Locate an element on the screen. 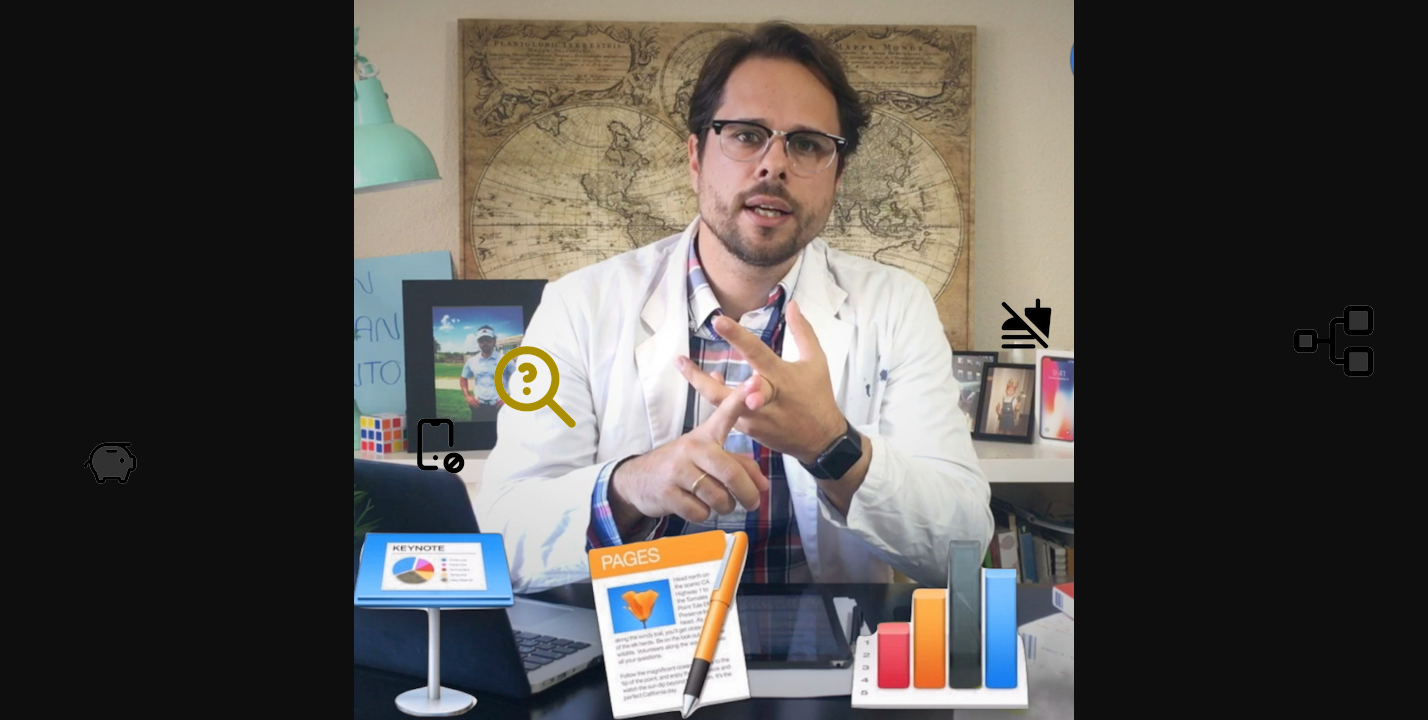 Image resolution: width=1428 pixels, height=720 pixels. indicates food or eating is not allowed is located at coordinates (1026, 323).